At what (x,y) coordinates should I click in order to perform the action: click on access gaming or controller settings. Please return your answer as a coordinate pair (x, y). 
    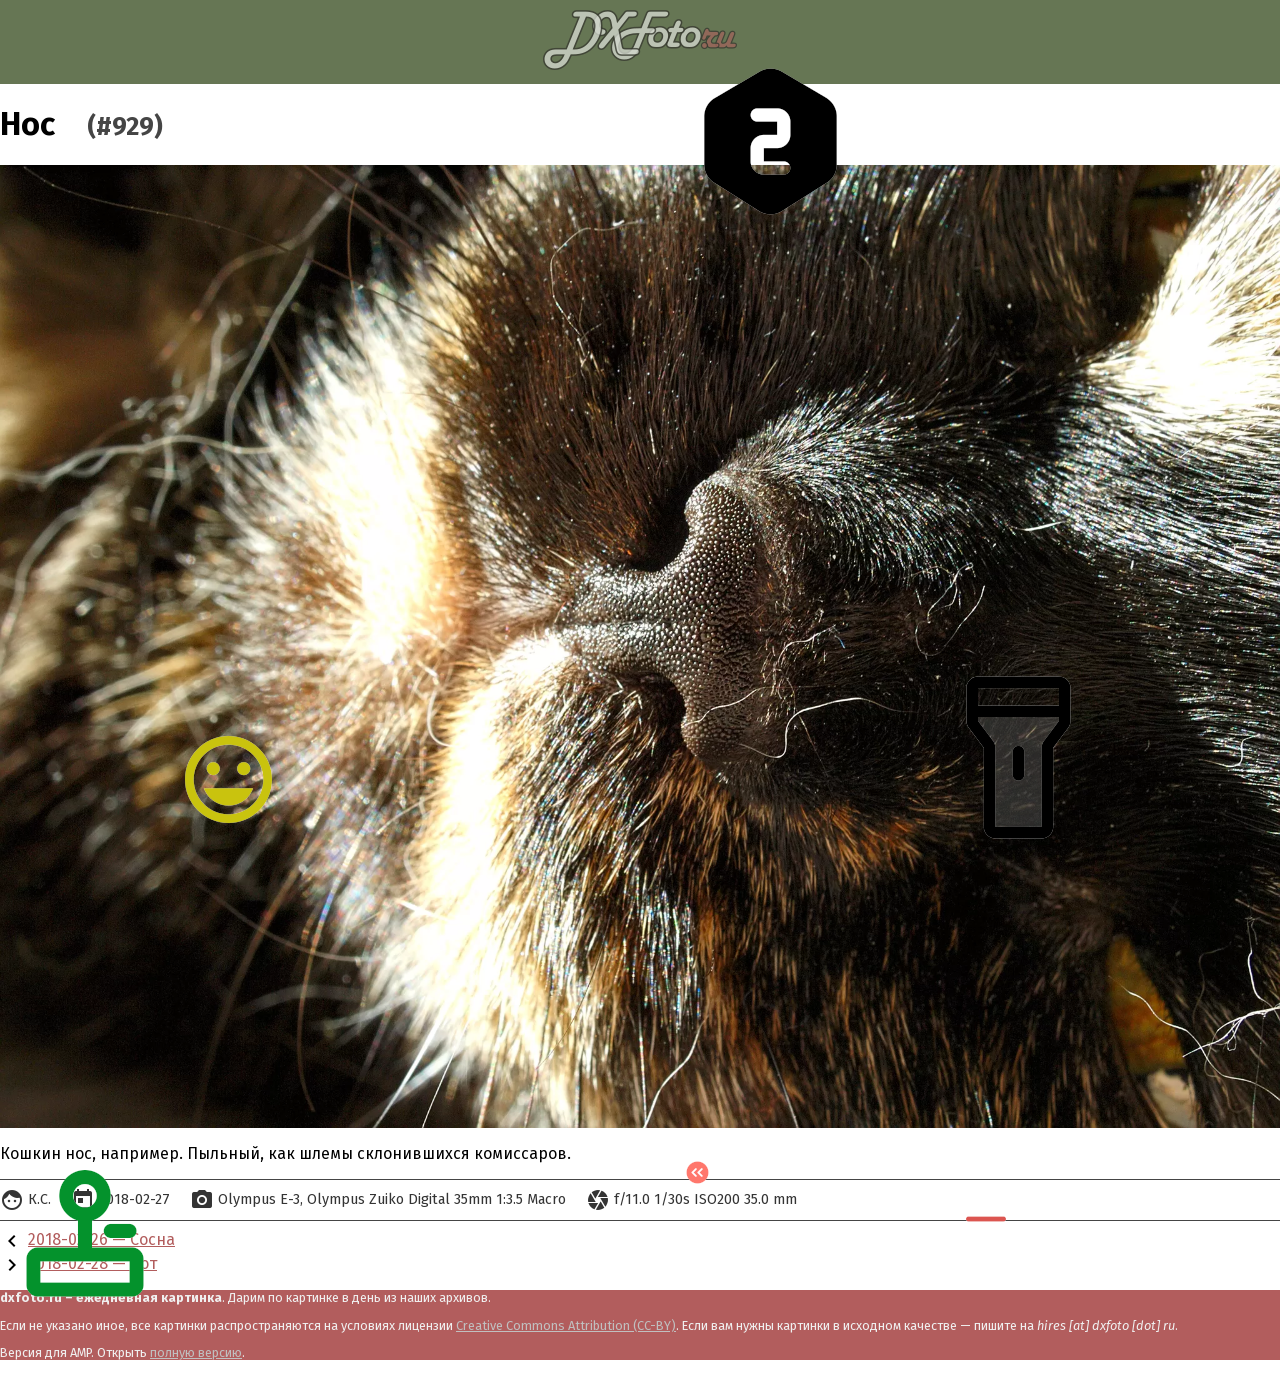
    Looking at the image, I should click on (85, 1238).